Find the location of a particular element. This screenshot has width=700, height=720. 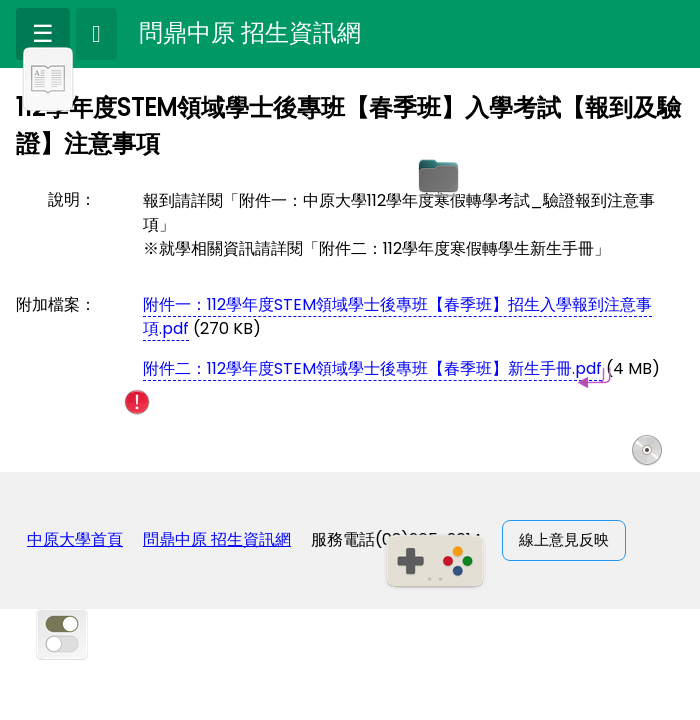

indicates a connected game controller is located at coordinates (435, 561).